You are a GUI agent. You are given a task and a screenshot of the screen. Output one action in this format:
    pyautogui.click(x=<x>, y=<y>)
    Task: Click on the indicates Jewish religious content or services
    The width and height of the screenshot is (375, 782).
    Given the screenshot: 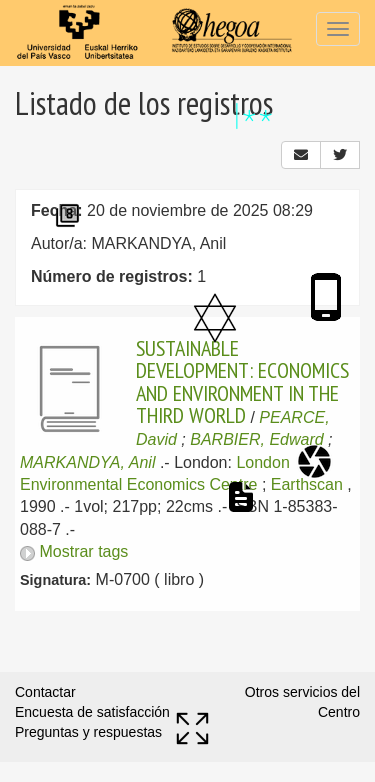 What is the action you would take?
    pyautogui.click(x=215, y=318)
    